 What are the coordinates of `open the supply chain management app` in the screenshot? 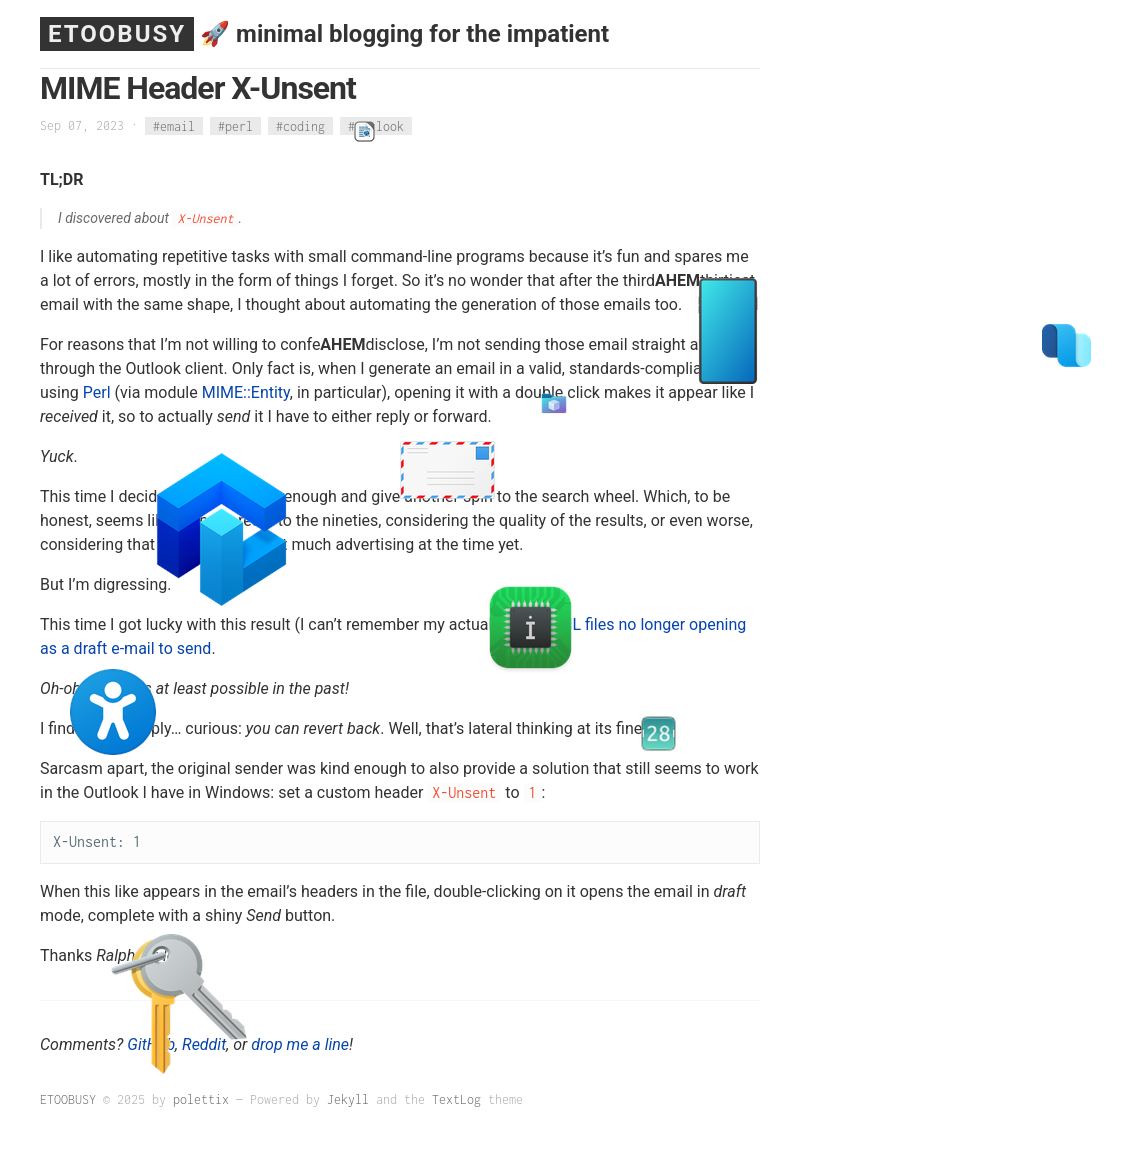 It's located at (1066, 345).